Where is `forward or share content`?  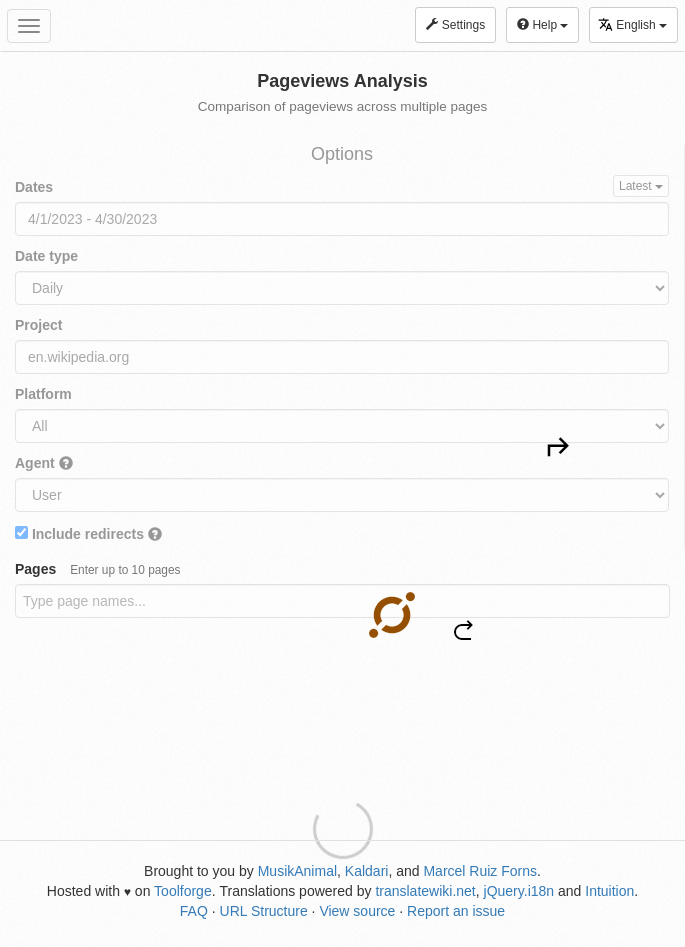 forward or share content is located at coordinates (557, 447).